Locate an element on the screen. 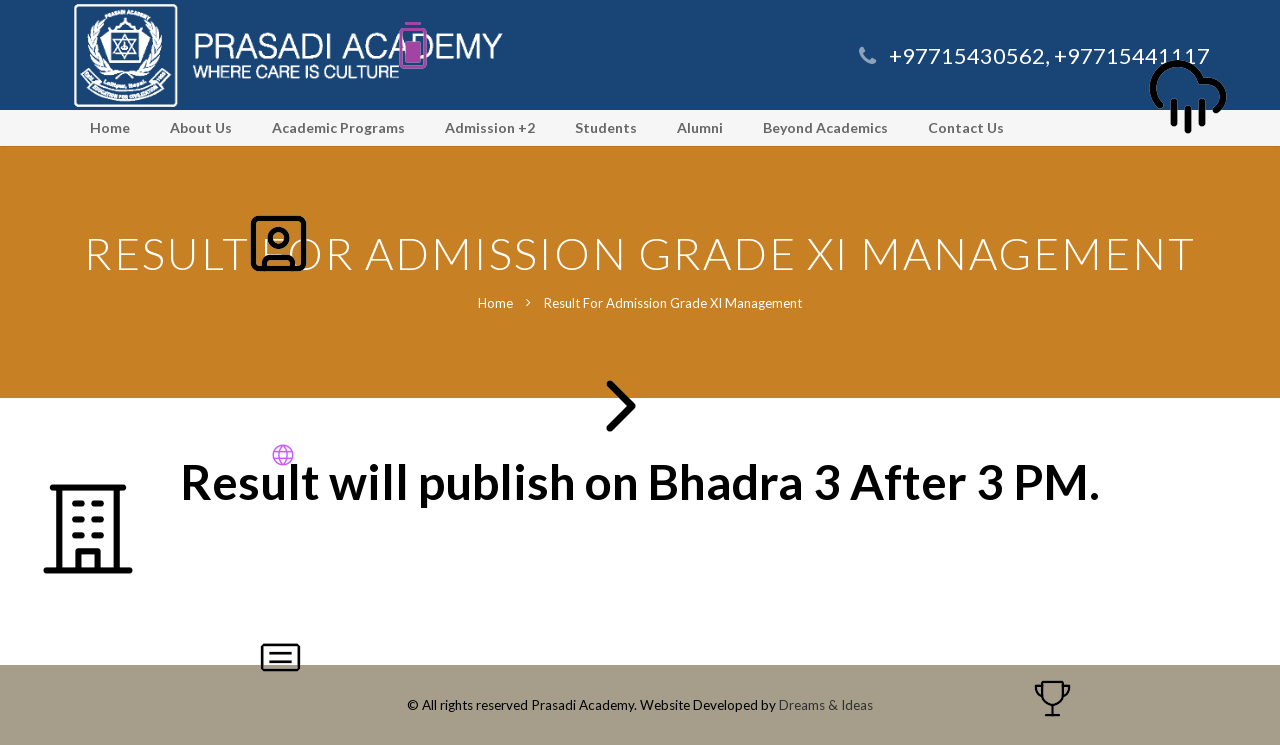 This screenshot has height=745, width=1280. indicates high battery level is located at coordinates (413, 46).